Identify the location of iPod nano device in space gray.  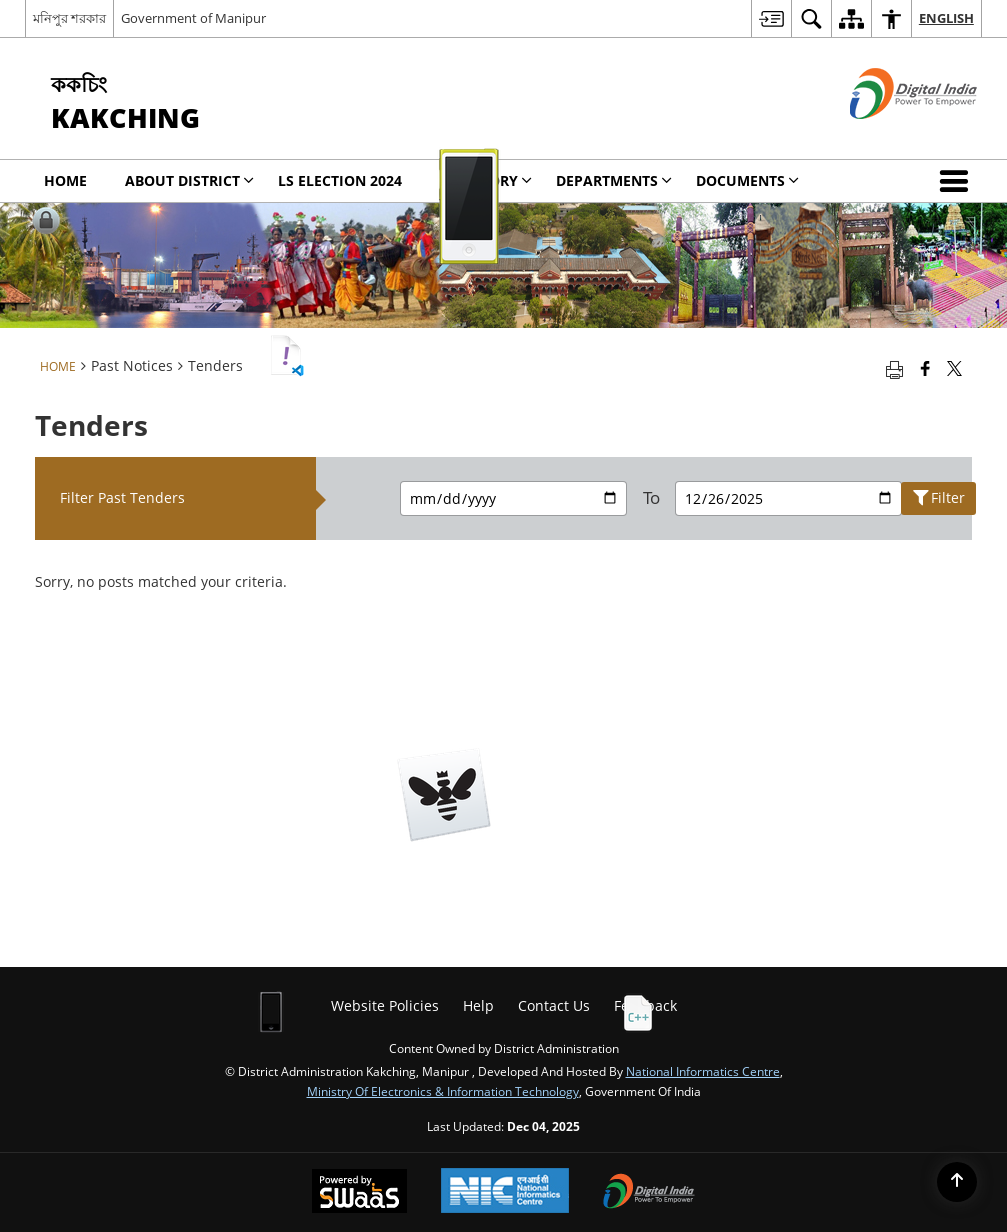
(271, 1012).